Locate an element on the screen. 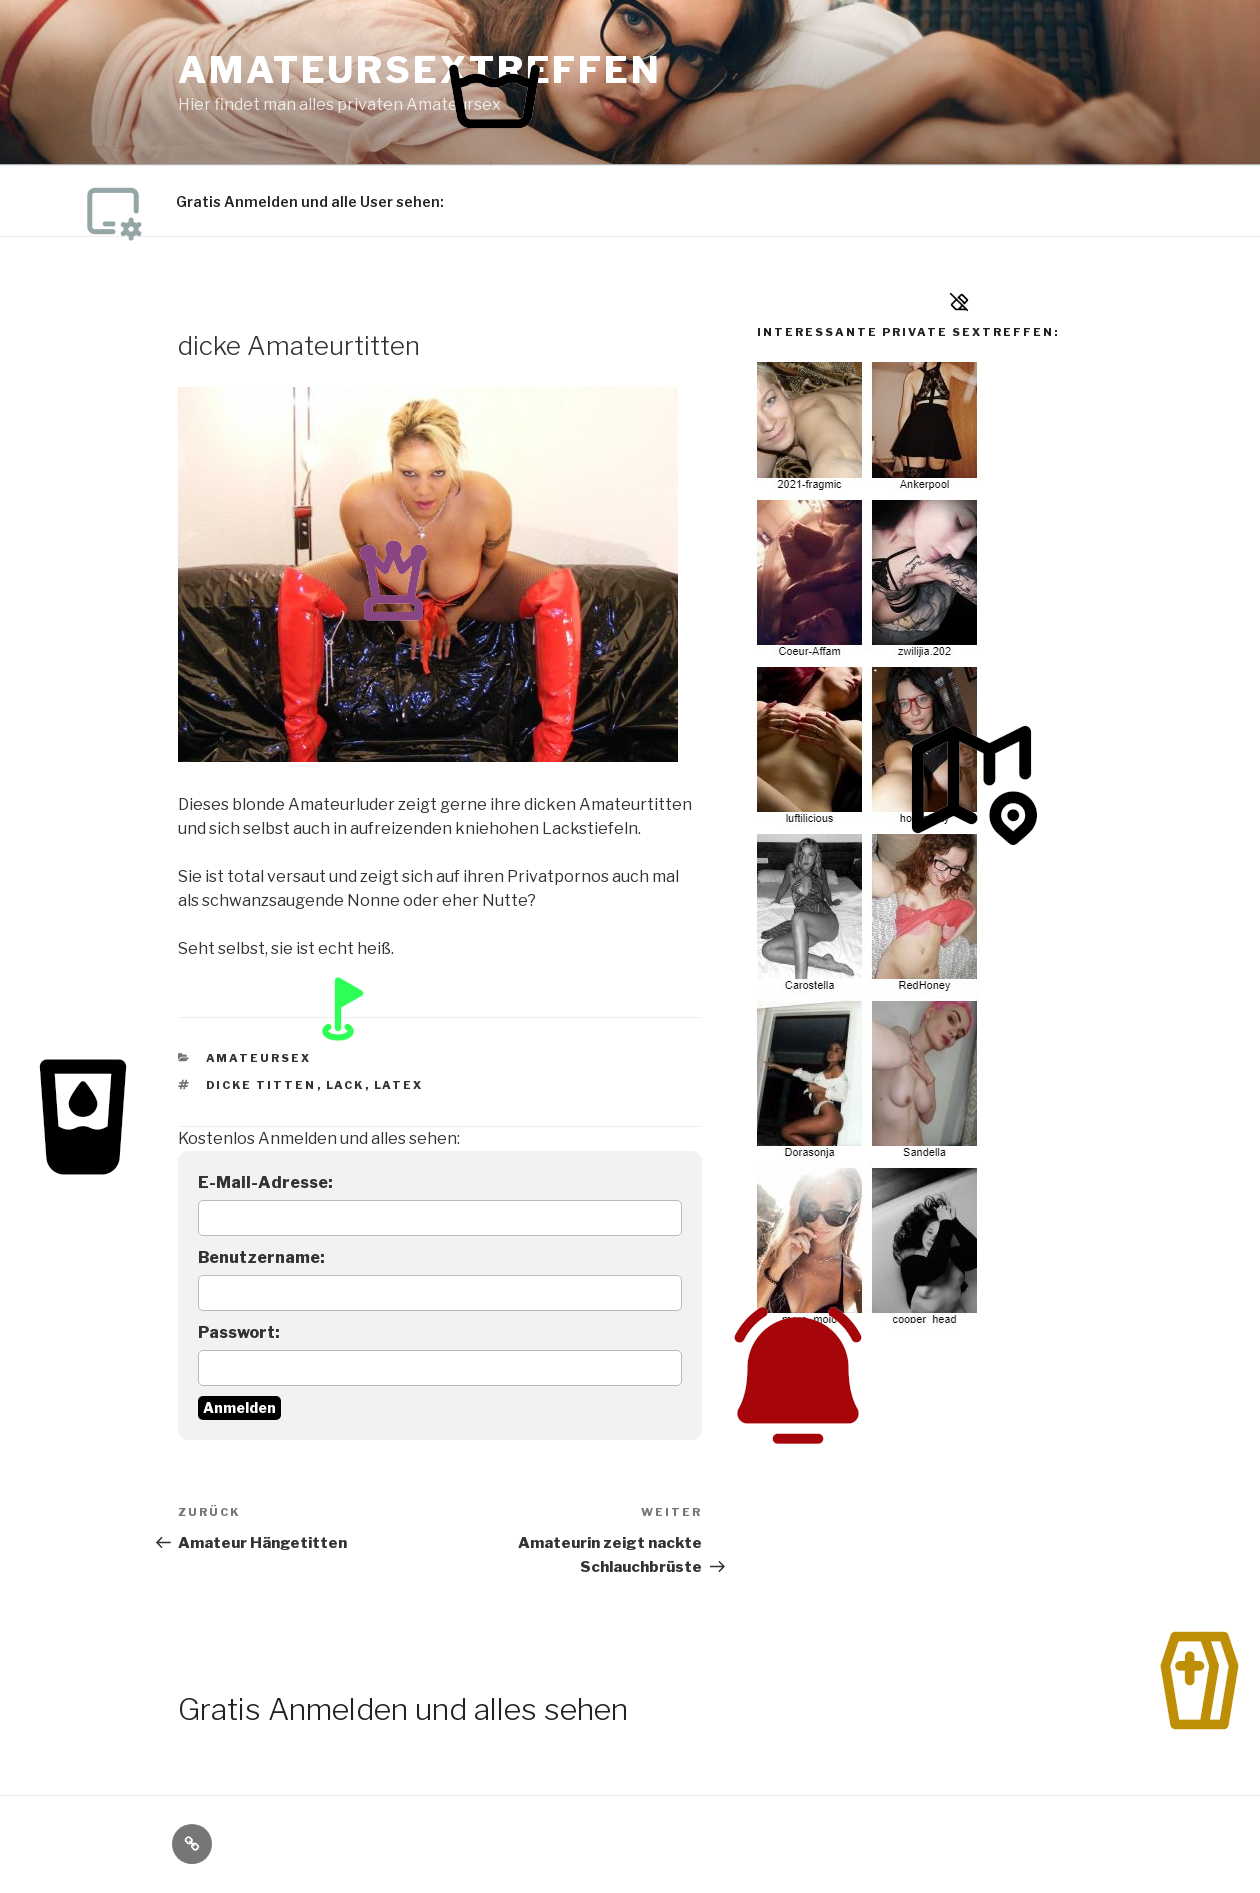 This screenshot has width=1260, height=1893. indicates deceased or death-related content is located at coordinates (1199, 1680).